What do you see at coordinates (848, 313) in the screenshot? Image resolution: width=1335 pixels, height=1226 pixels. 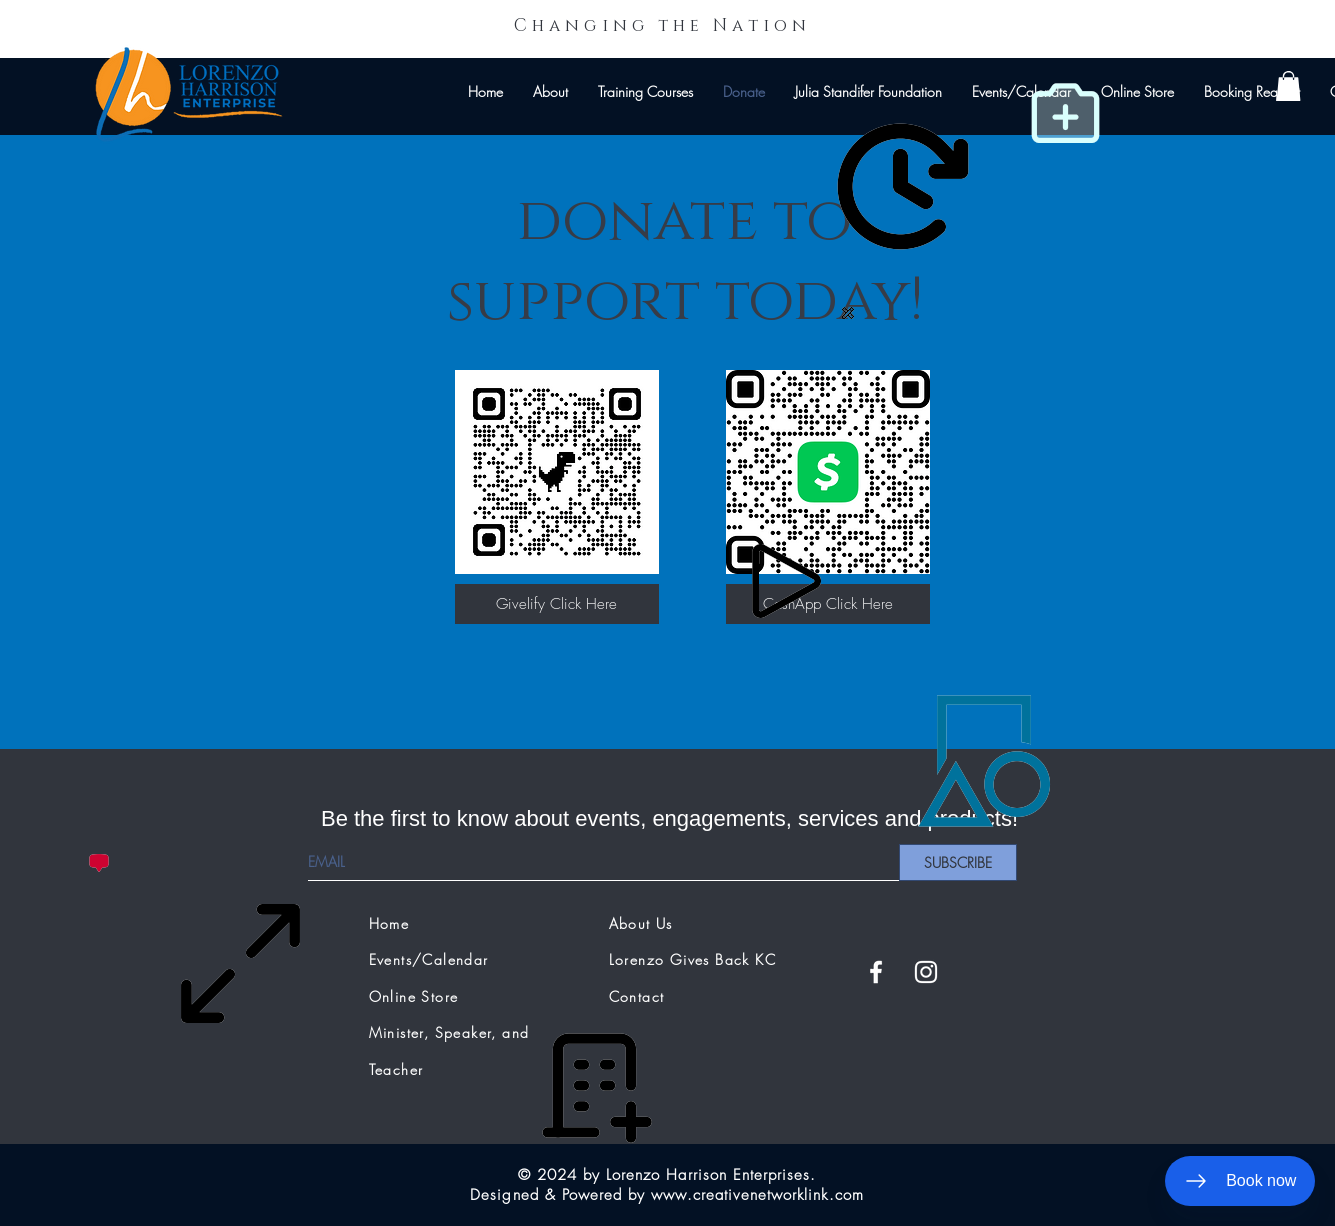 I see `access design tools and services` at bounding box center [848, 313].